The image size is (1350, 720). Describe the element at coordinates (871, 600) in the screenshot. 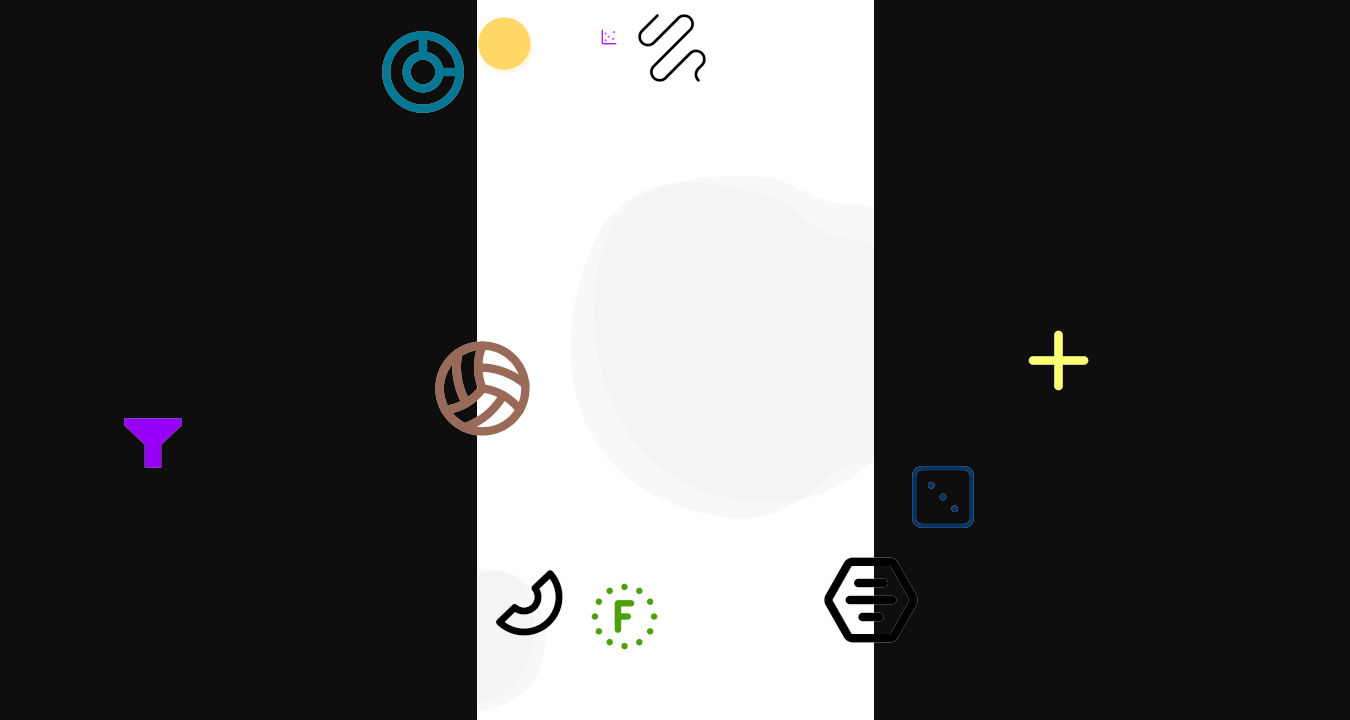

I see `open the Bumble dating app` at that location.